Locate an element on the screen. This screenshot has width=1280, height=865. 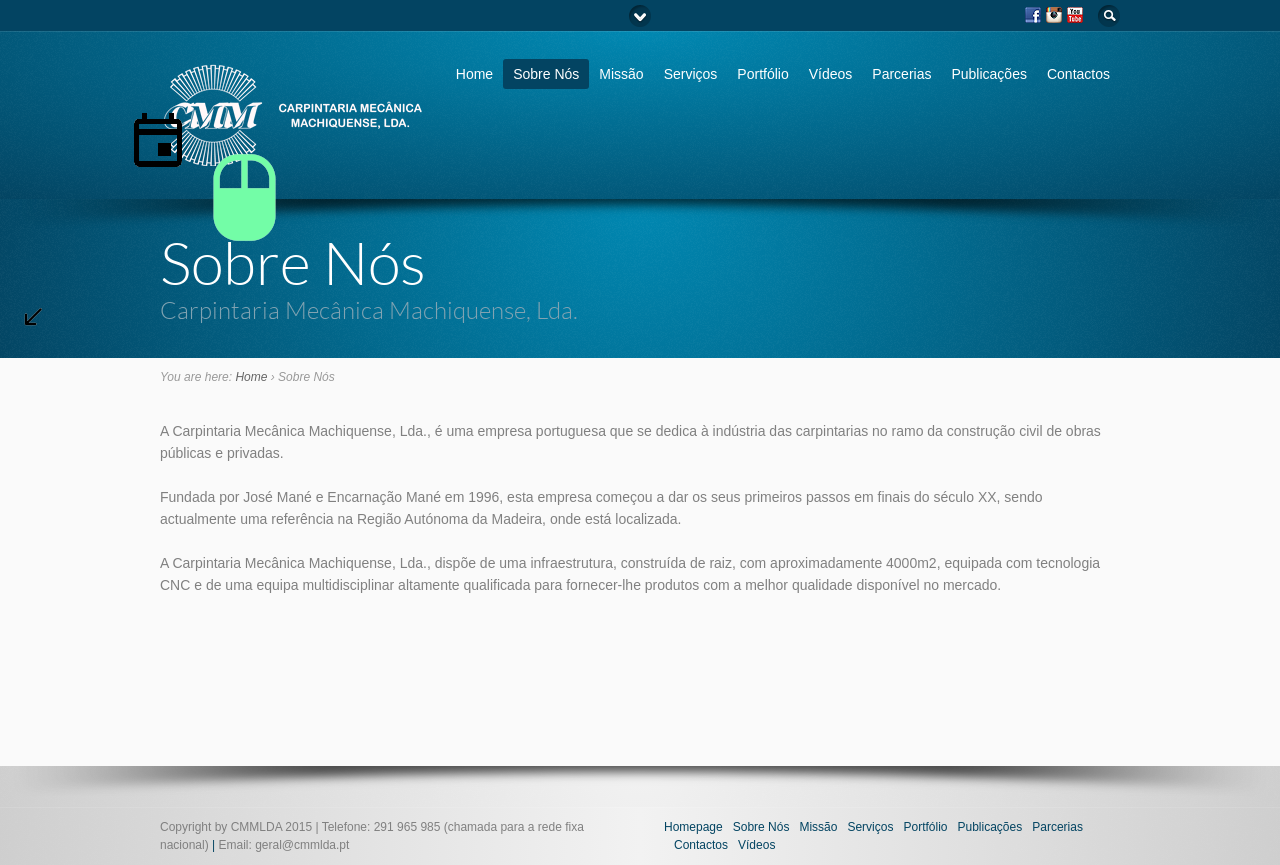
indicates mouse input is available or required is located at coordinates (244, 197).